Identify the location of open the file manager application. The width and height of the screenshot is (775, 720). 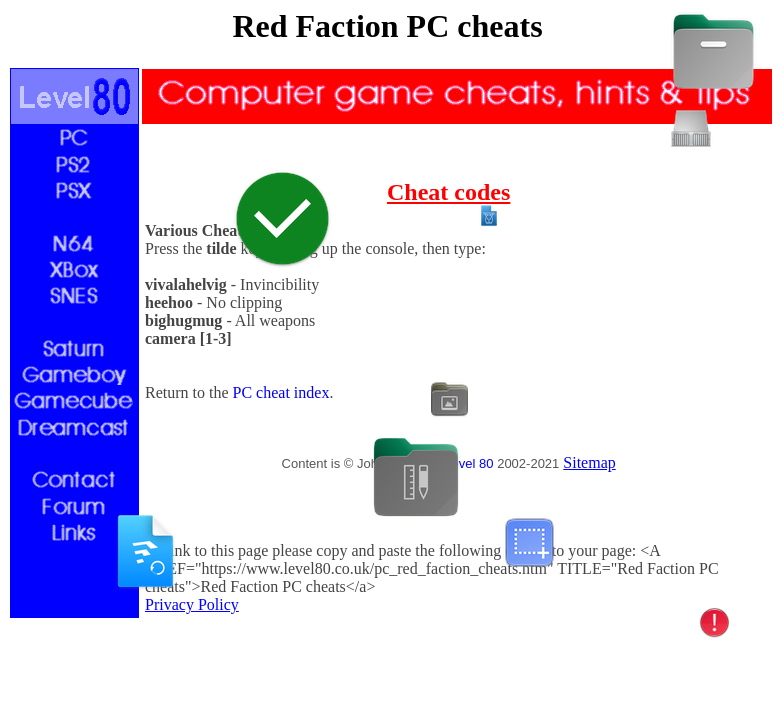
(713, 51).